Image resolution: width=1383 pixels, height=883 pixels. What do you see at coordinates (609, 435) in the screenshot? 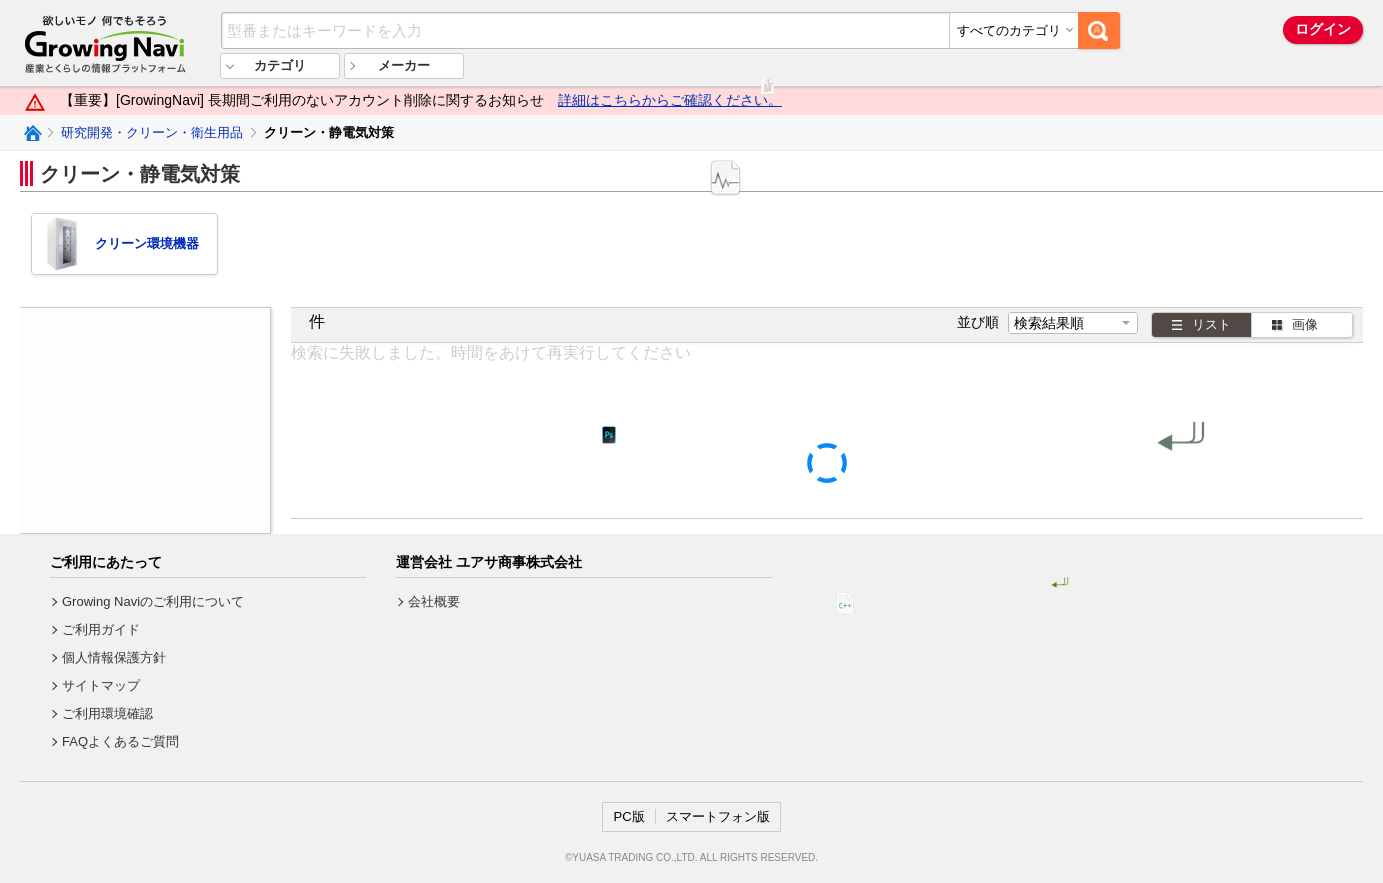
I see `adobe photoshop file type indicator` at bounding box center [609, 435].